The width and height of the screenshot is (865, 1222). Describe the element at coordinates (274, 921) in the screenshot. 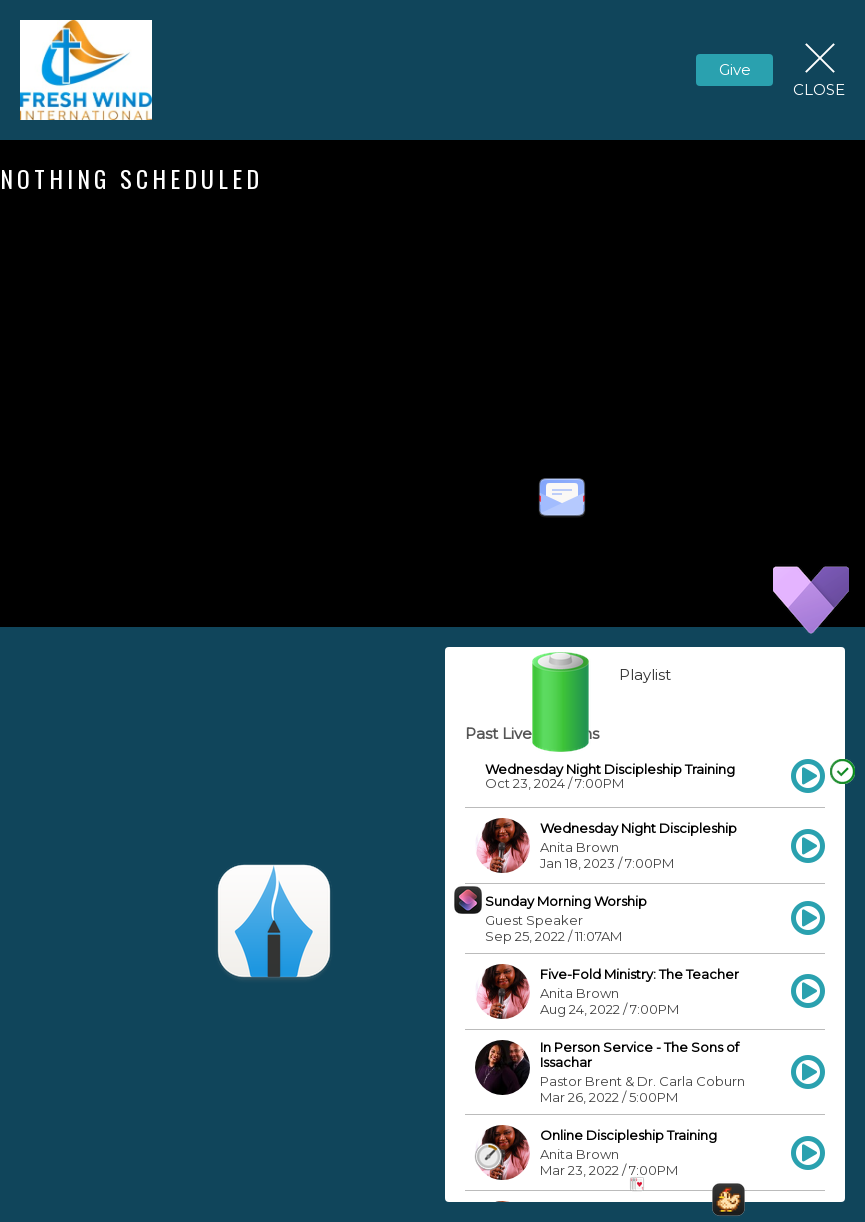

I see `open scrivano writing app` at that location.